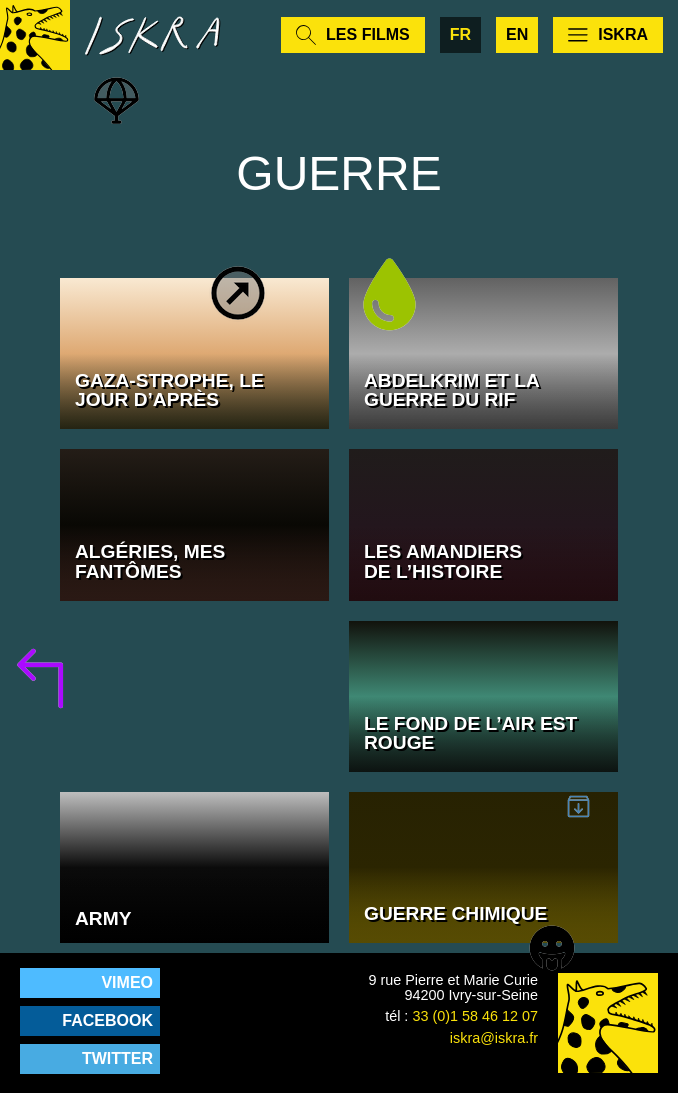 The height and width of the screenshot is (1093, 678). What do you see at coordinates (42, 678) in the screenshot?
I see `go back to previous screen` at bounding box center [42, 678].